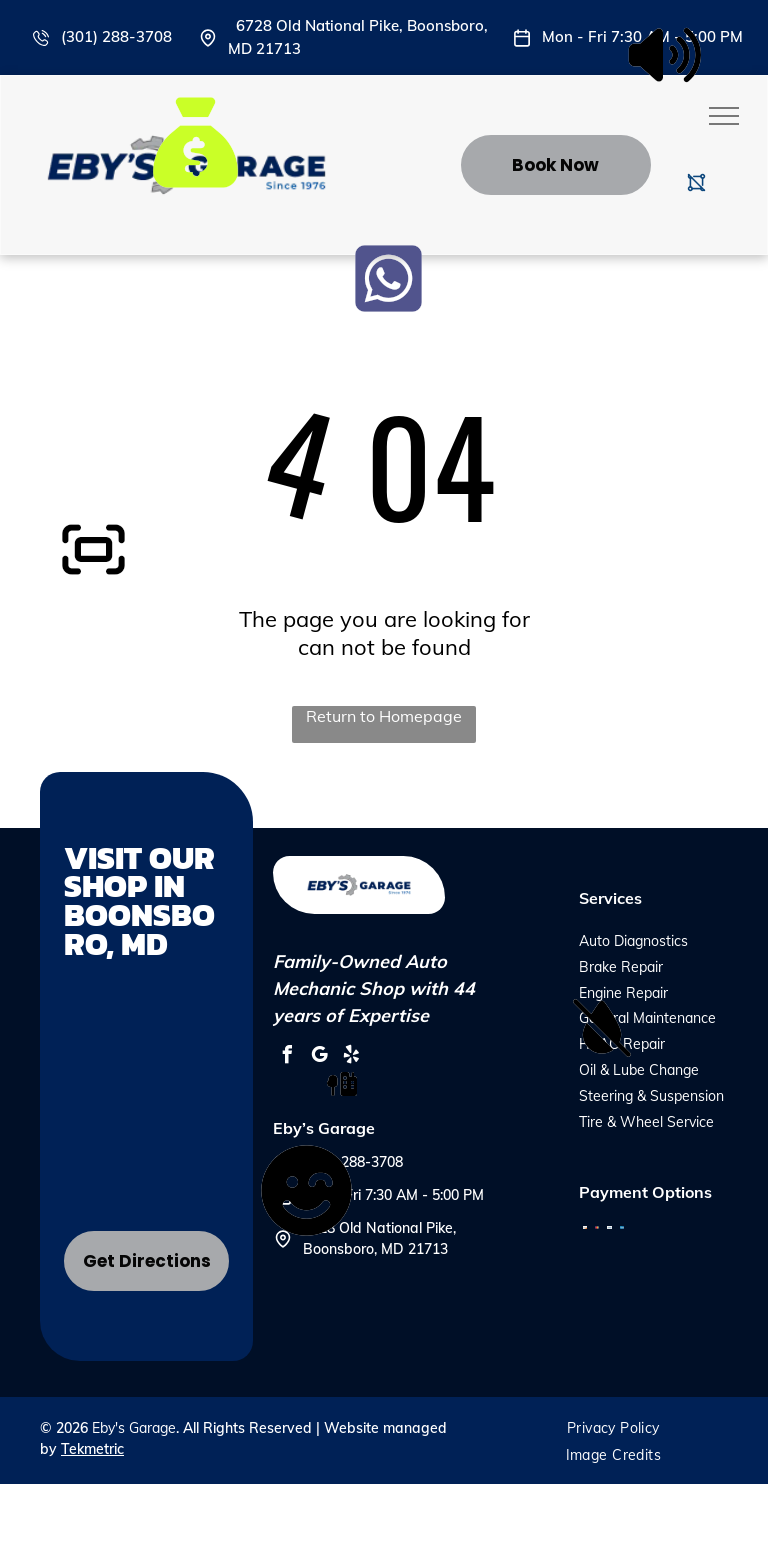  What do you see at coordinates (342, 1084) in the screenshot?
I see `view urban green spaces or parks` at bounding box center [342, 1084].